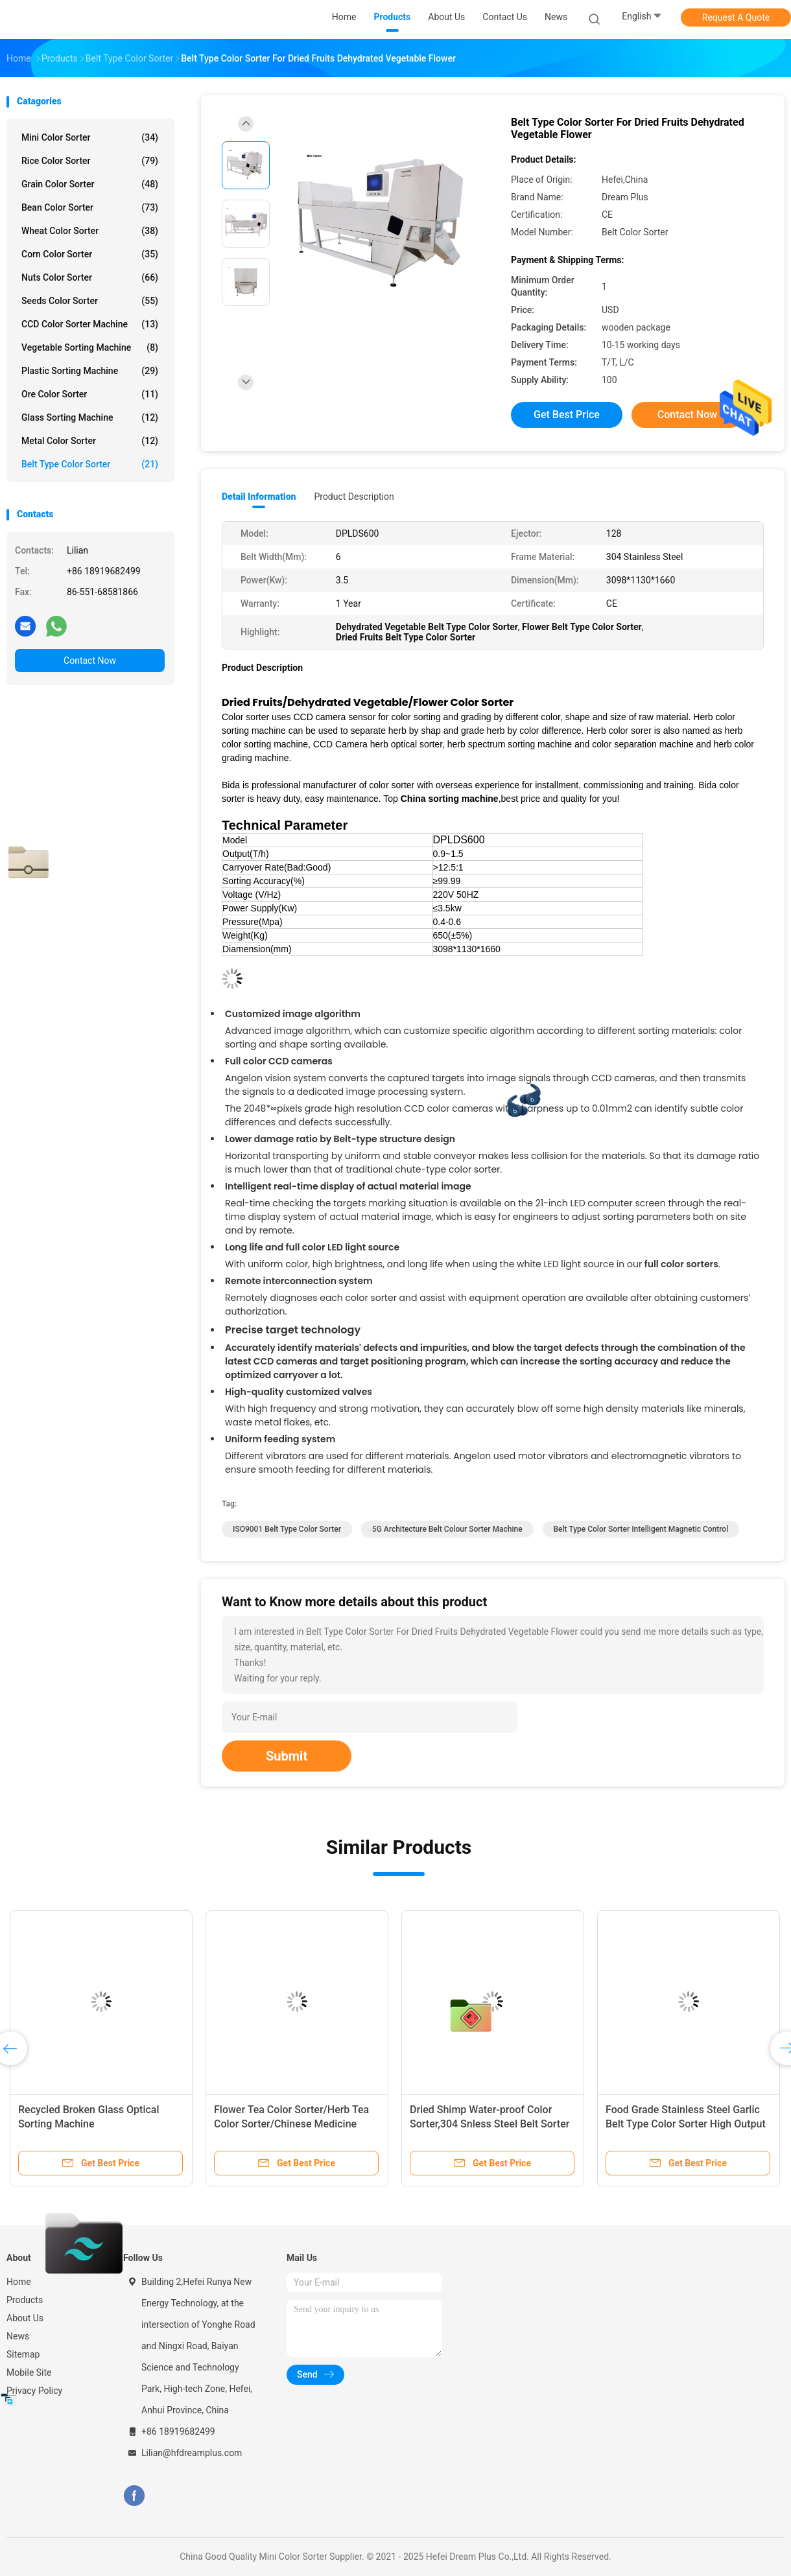  What do you see at coordinates (84, 2245) in the screenshot?
I see `folder containing tailwind css files` at bounding box center [84, 2245].